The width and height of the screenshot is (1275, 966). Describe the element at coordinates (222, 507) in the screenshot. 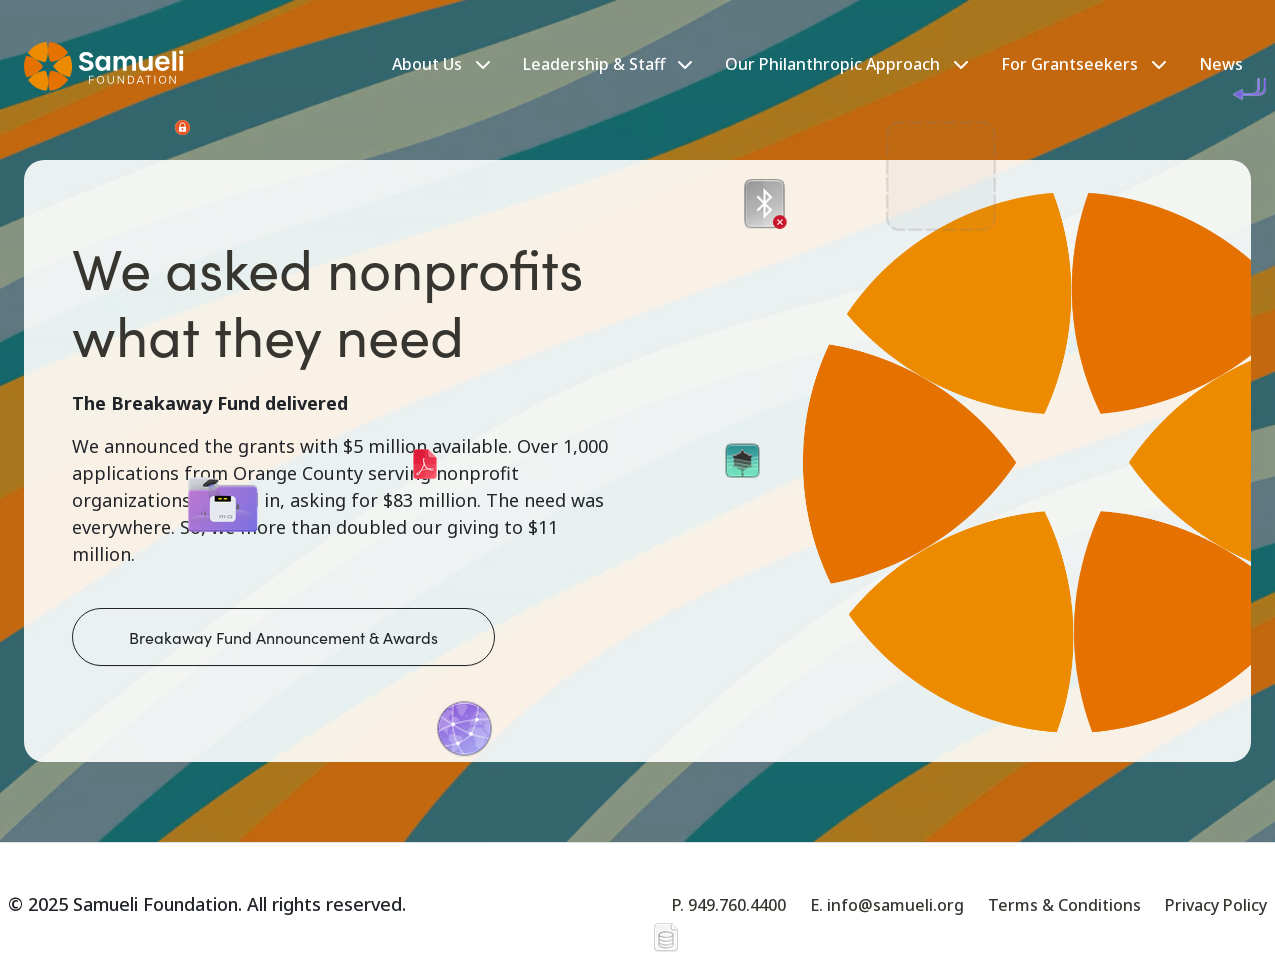

I see `open motrix download manager folder` at that location.